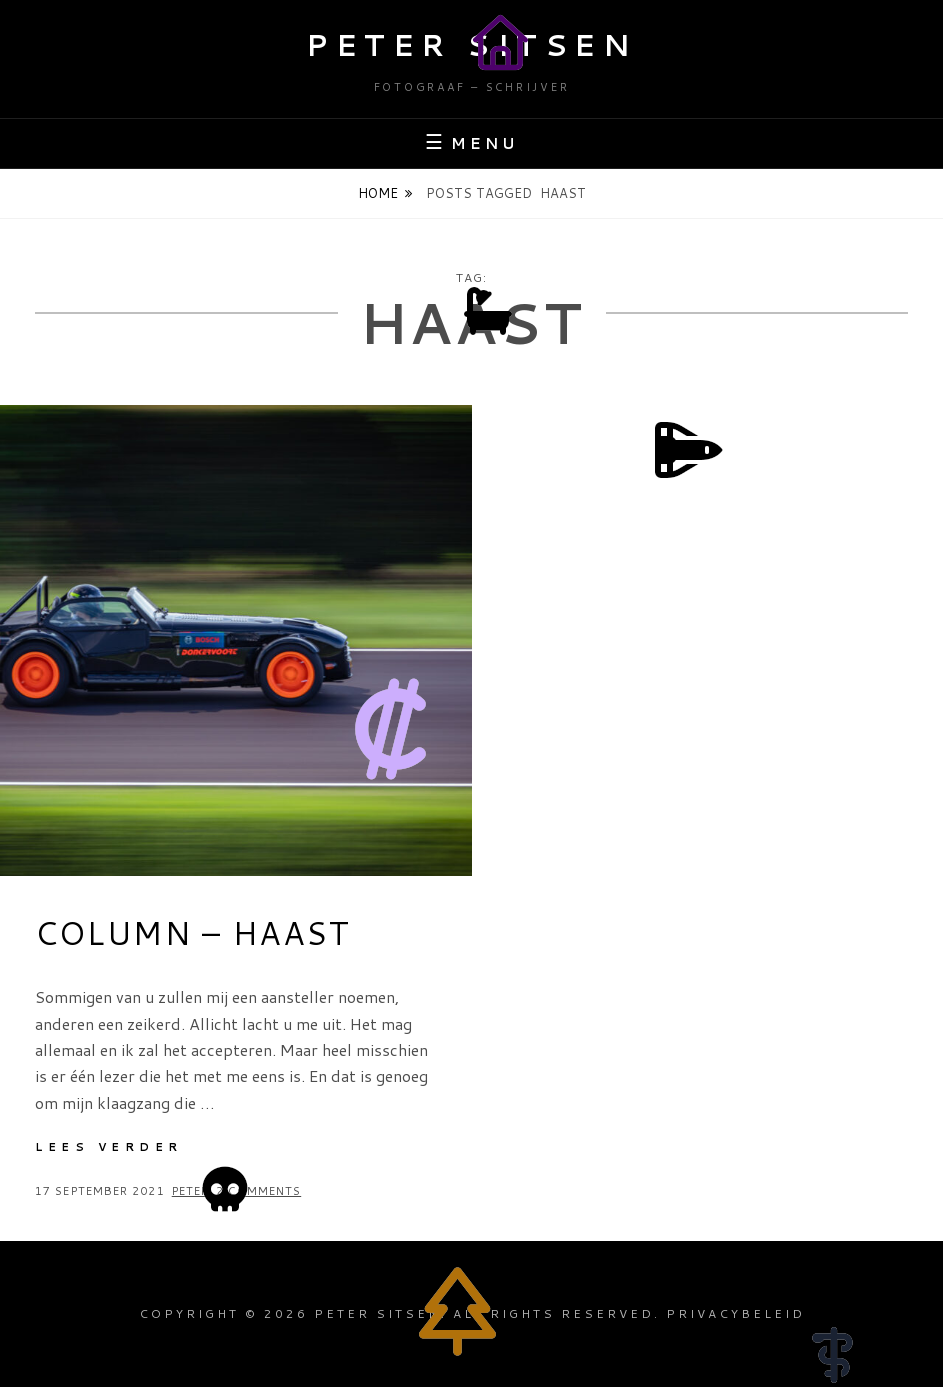 This screenshot has width=943, height=1387. What do you see at coordinates (834, 1355) in the screenshot?
I see `access medical or healthcare services` at bounding box center [834, 1355].